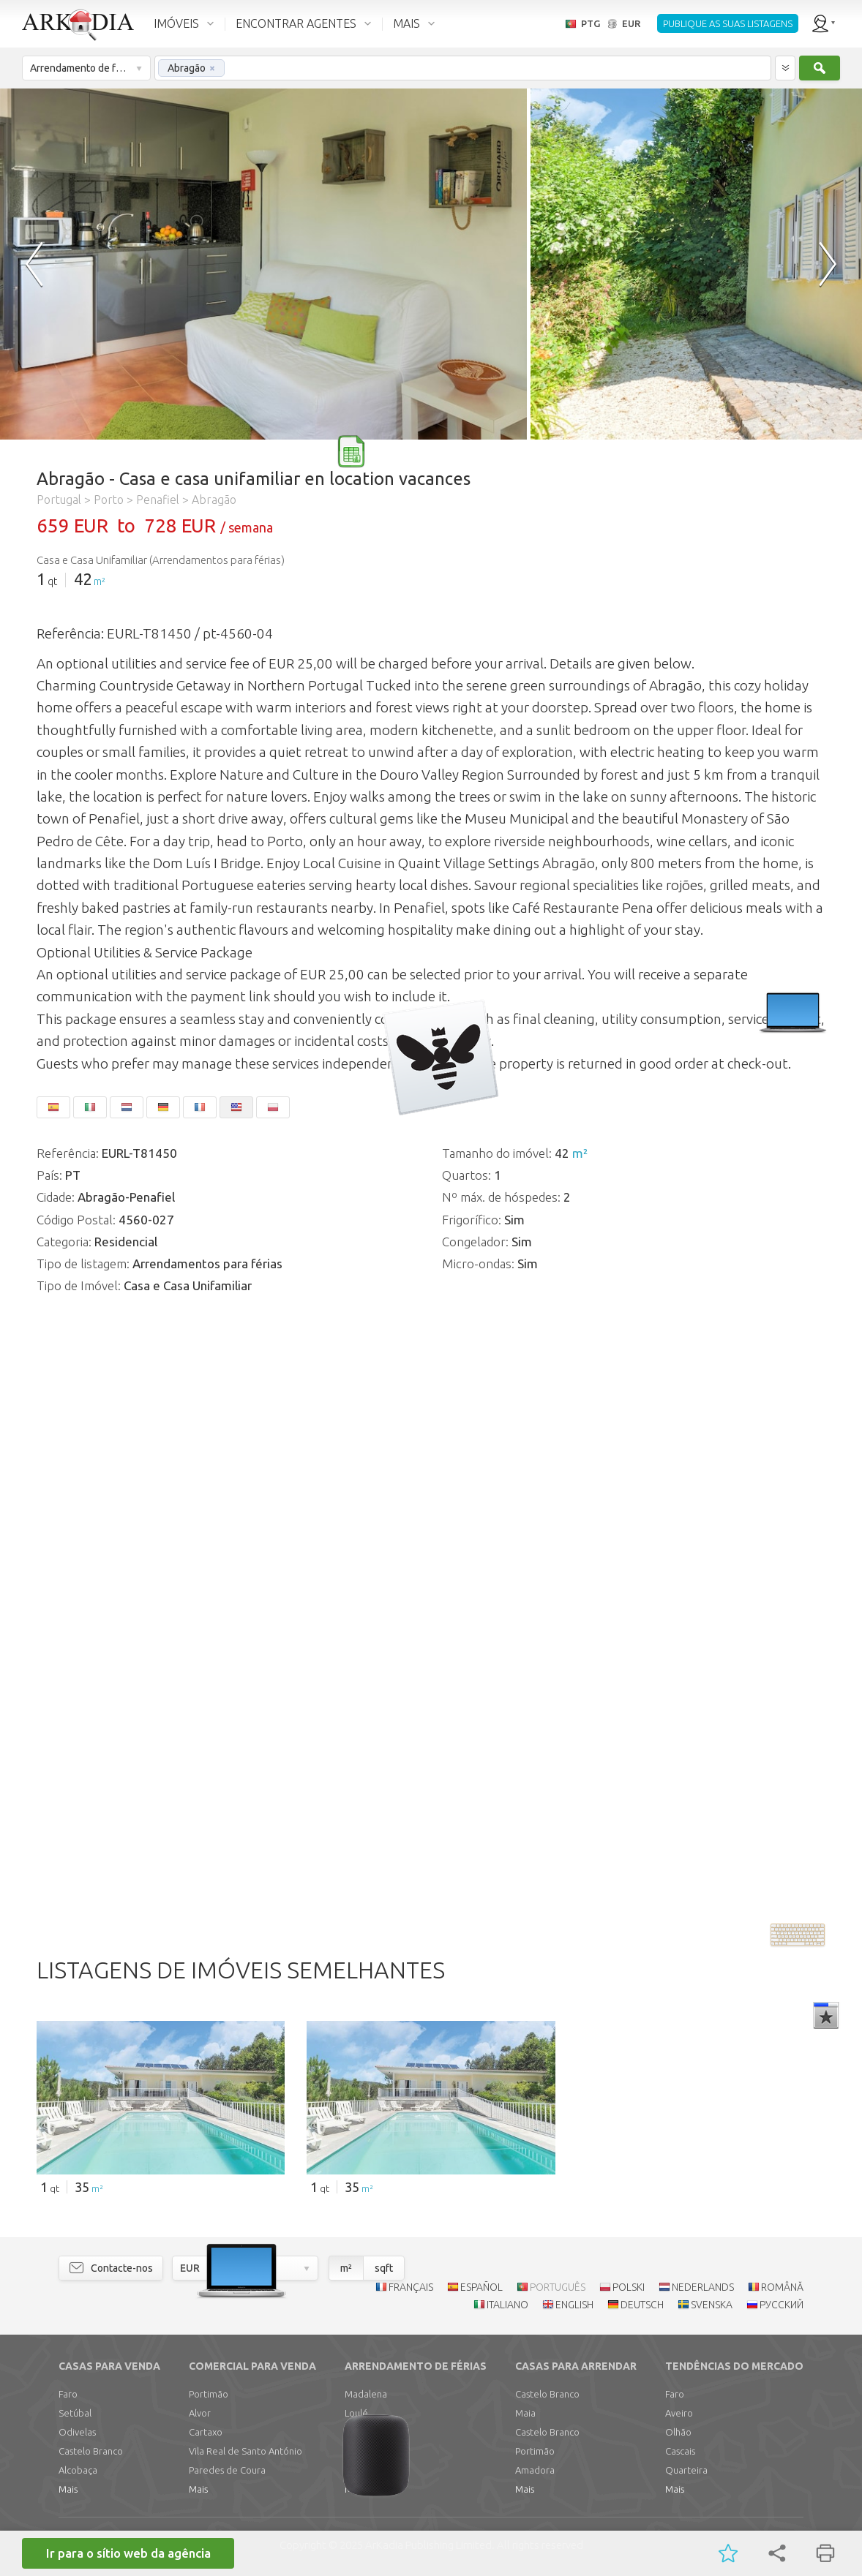  I want to click on indicates this macbook pro in system preferences, so click(241, 2266).